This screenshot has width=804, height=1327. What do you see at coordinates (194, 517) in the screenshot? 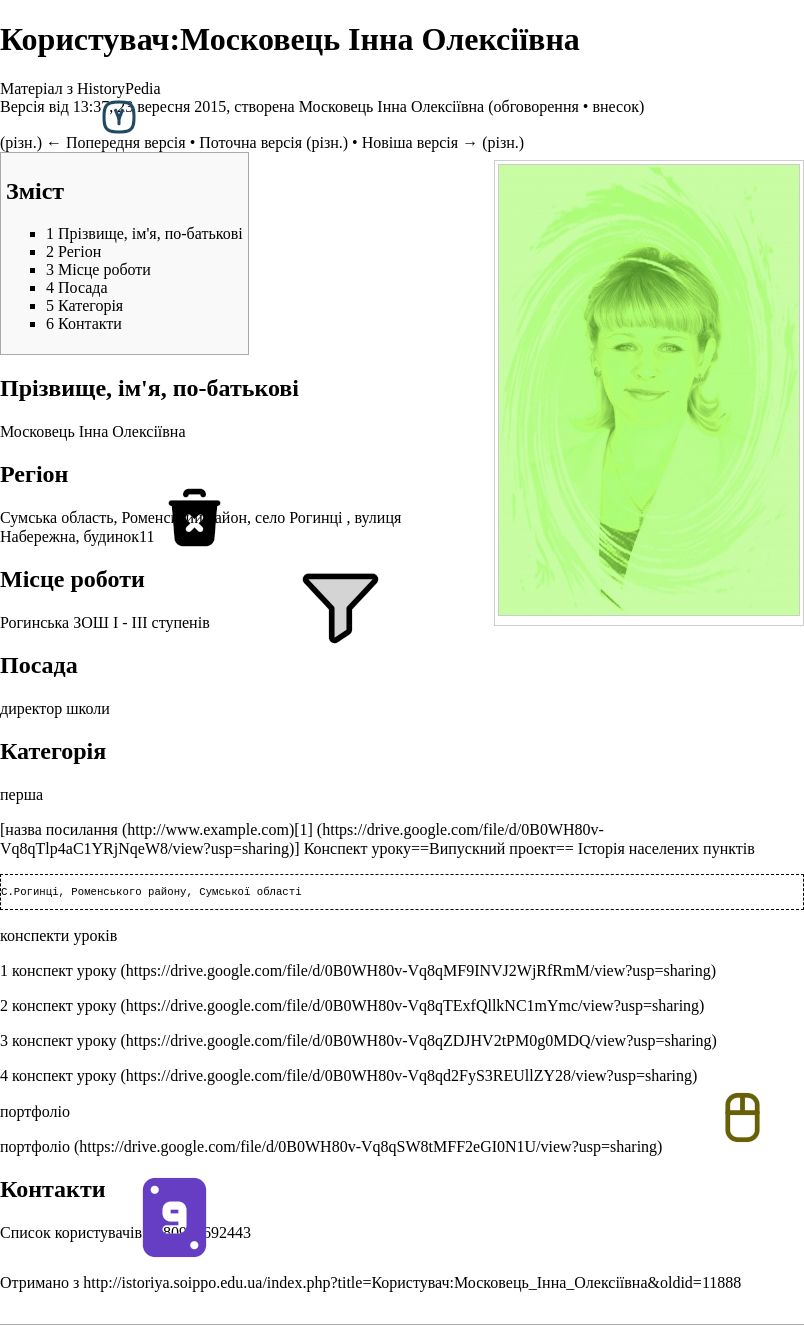
I see `permanently delete item` at bounding box center [194, 517].